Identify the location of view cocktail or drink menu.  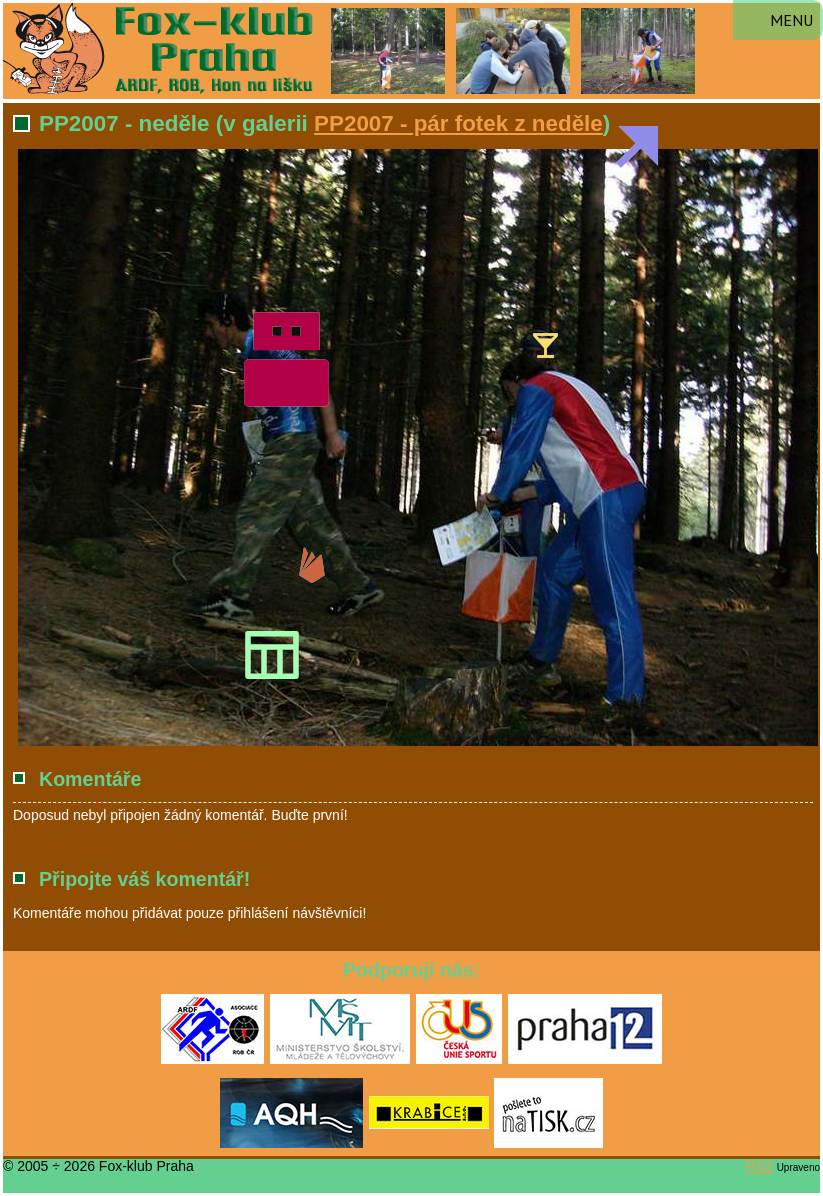
(545, 345).